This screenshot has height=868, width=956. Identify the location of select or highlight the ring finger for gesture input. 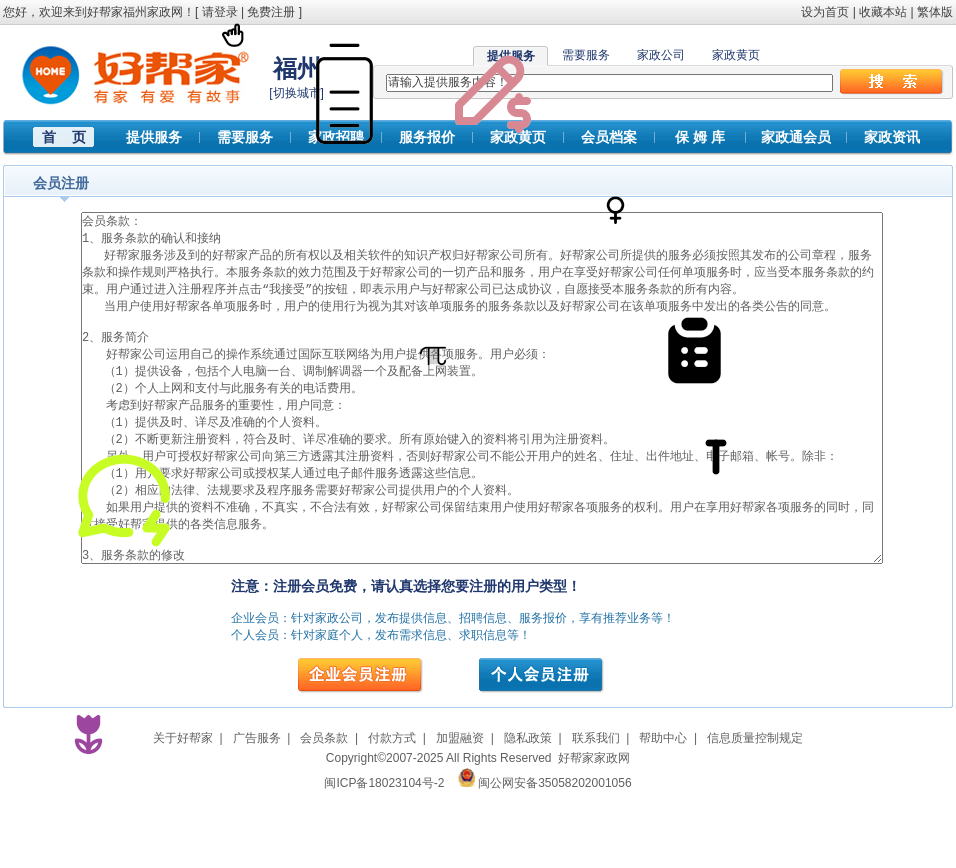
(233, 34).